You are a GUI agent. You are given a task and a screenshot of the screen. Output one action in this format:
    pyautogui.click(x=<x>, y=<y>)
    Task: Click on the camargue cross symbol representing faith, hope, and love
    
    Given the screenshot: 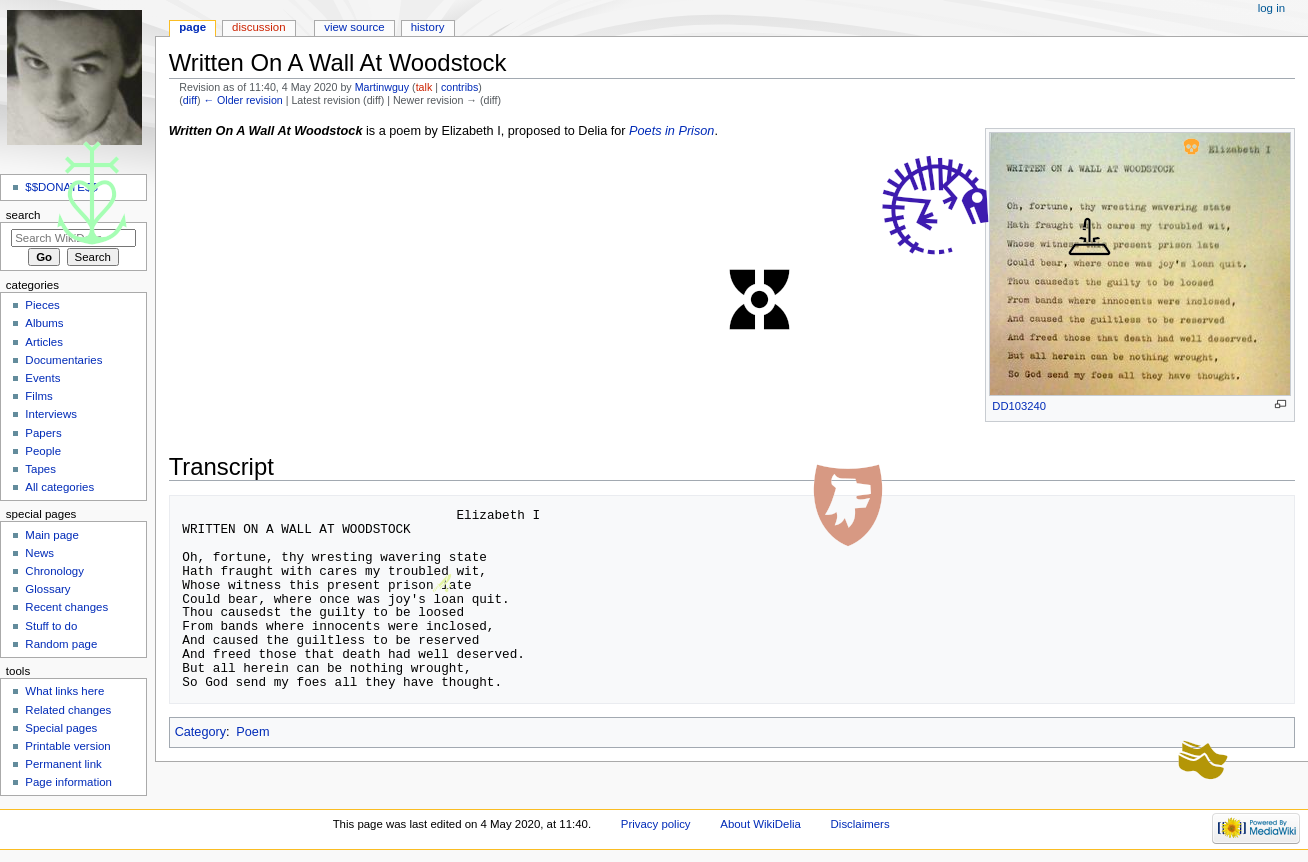 What is the action you would take?
    pyautogui.click(x=92, y=193)
    